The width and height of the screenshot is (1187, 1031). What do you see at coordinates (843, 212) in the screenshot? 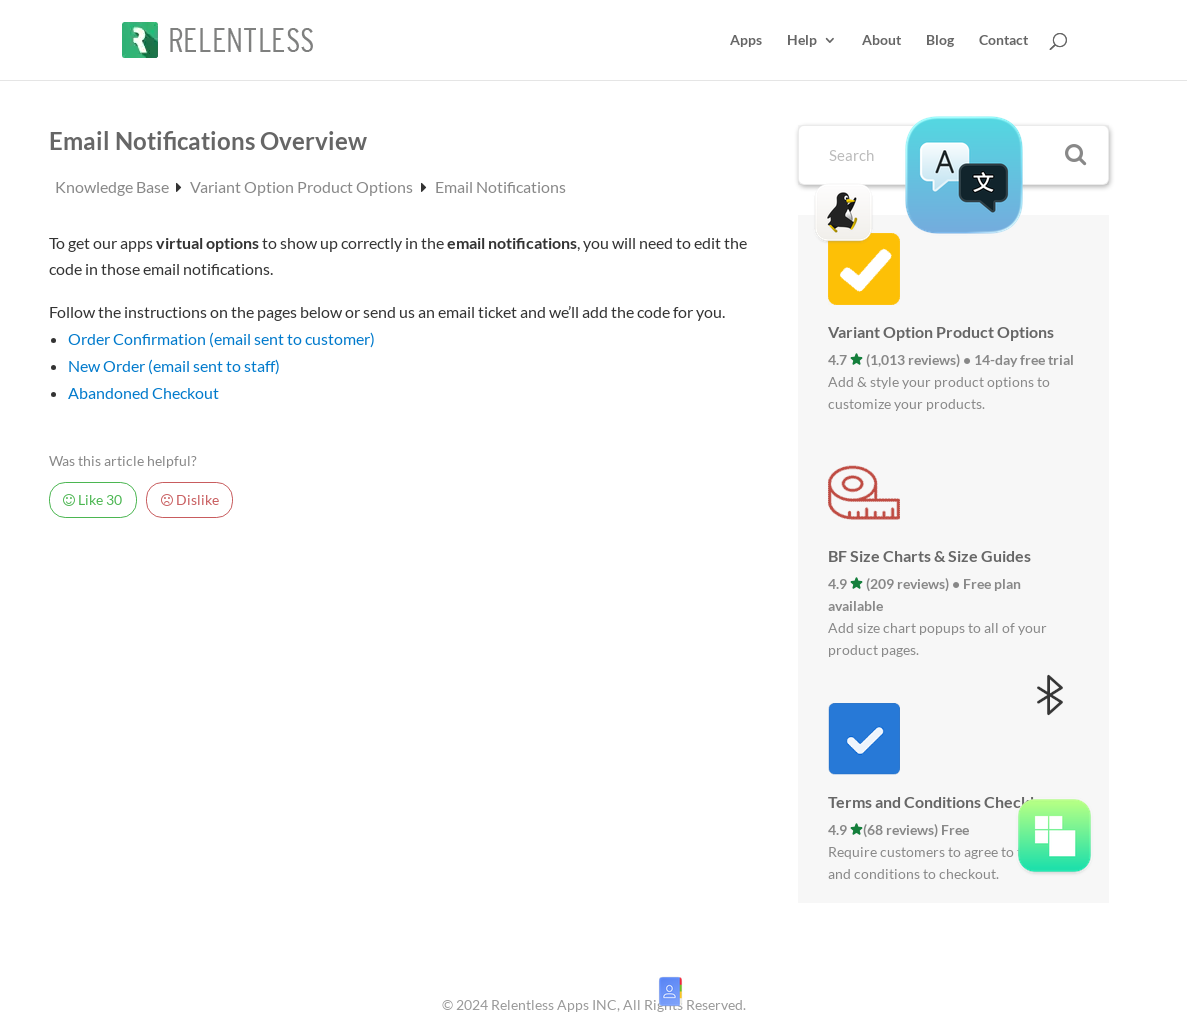
I see `launch supertux game` at bounding box center [843, 212].